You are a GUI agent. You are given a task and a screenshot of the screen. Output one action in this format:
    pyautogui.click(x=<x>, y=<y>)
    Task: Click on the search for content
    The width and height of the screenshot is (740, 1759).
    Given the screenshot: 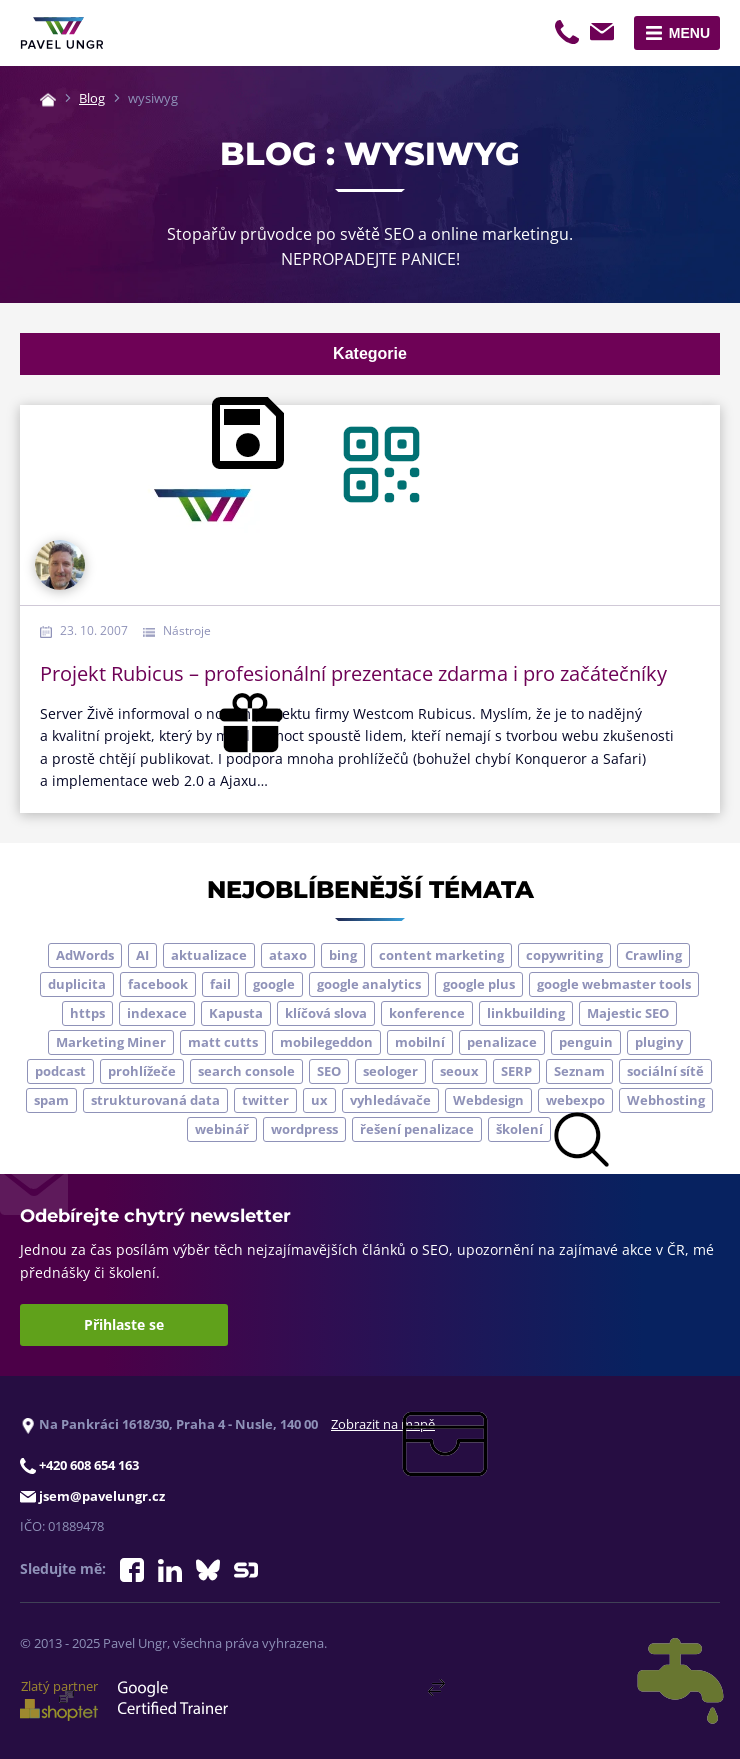 What is the action you would take?
    pyautogui.click(x=581, y=1139)
    